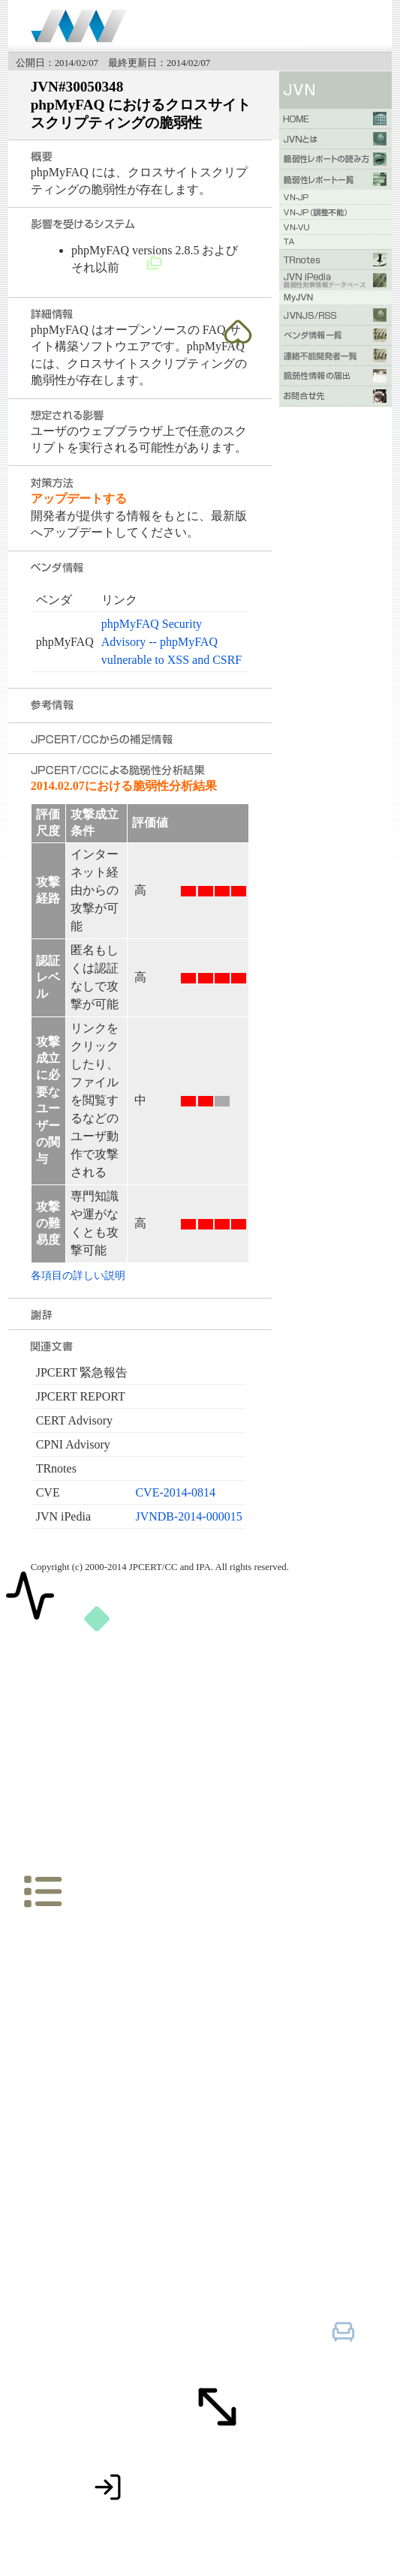  What do you see at coordinates (343, 2331) in the screenshot?
I see `browse furniture or home decor items` at bounding box center [343, 2331].